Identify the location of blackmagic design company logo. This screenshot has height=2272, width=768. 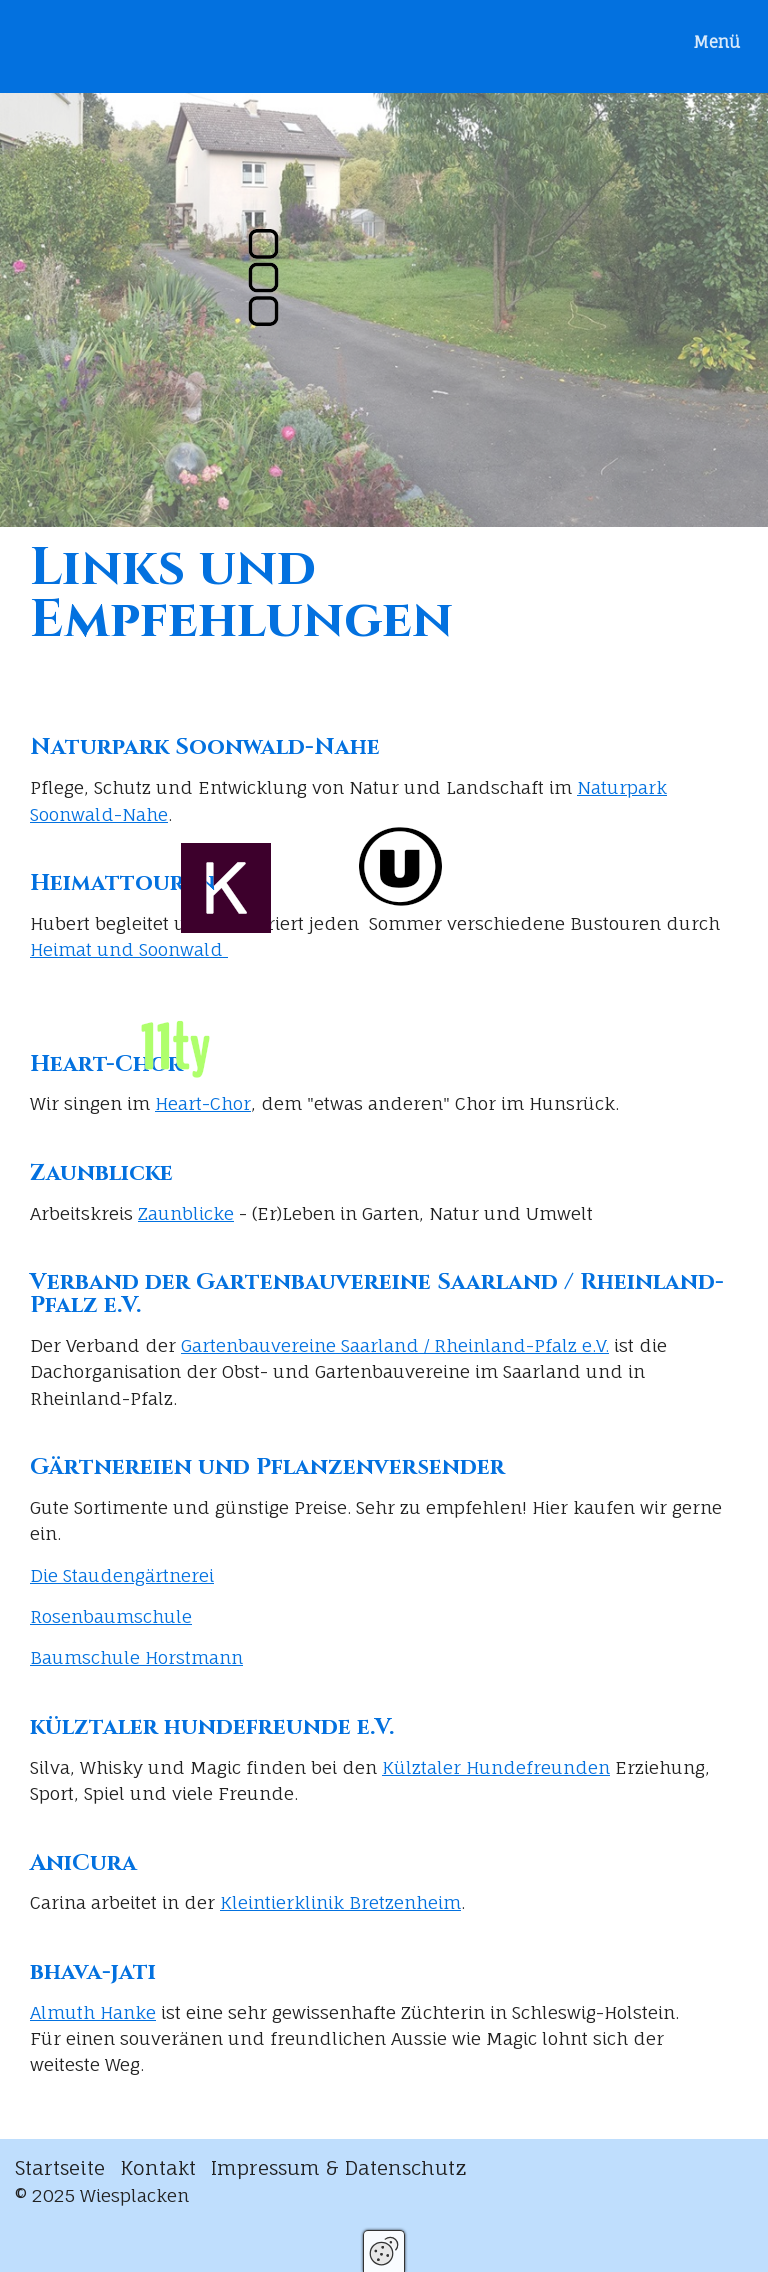
(263, 277).